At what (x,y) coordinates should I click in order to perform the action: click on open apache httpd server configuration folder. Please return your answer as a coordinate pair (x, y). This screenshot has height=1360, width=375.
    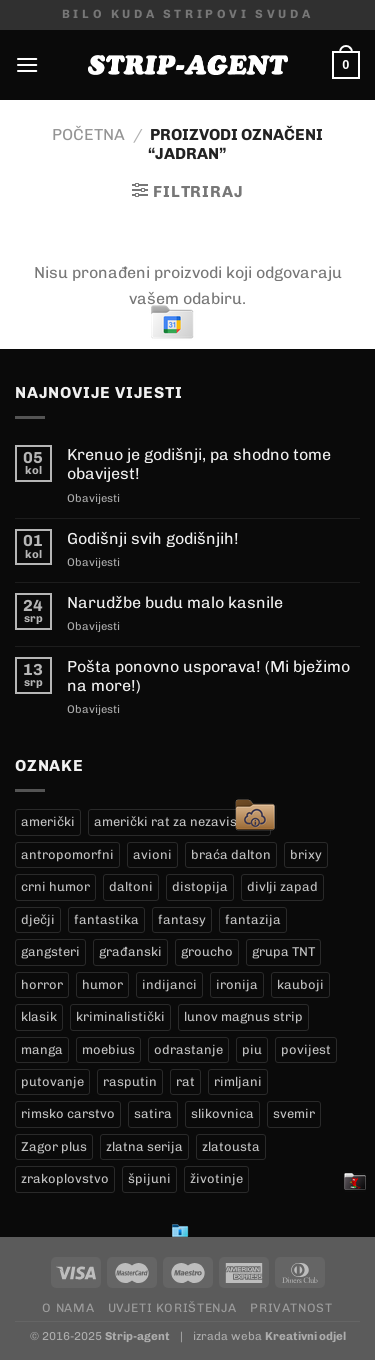
    Looking at the image, I should click on (255, 816).